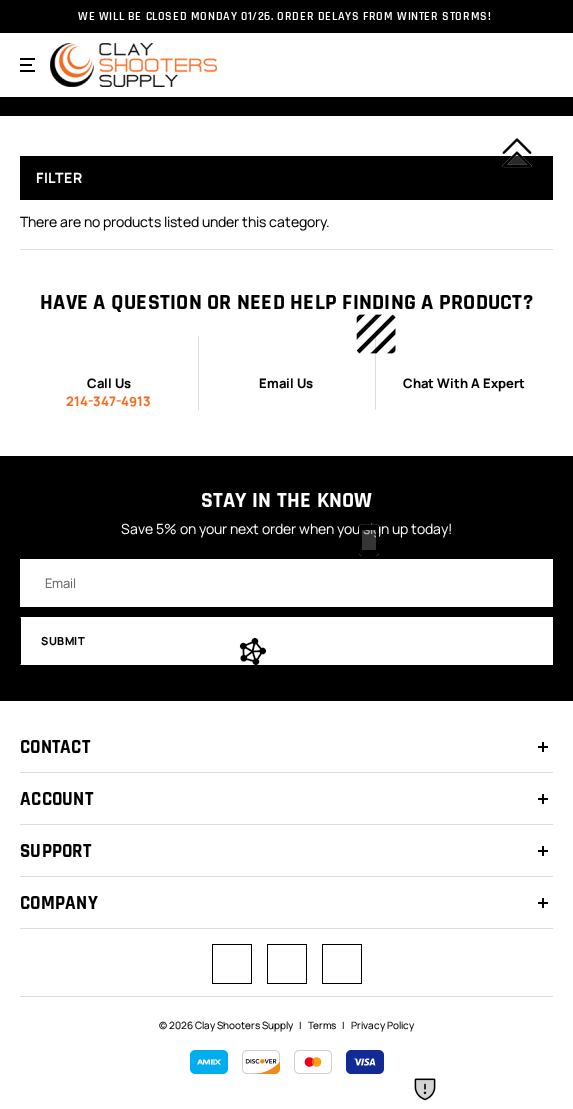  Describe the element at coordinates (517, 154) in the screenshot. I see `collapse or minimize content` at that location.